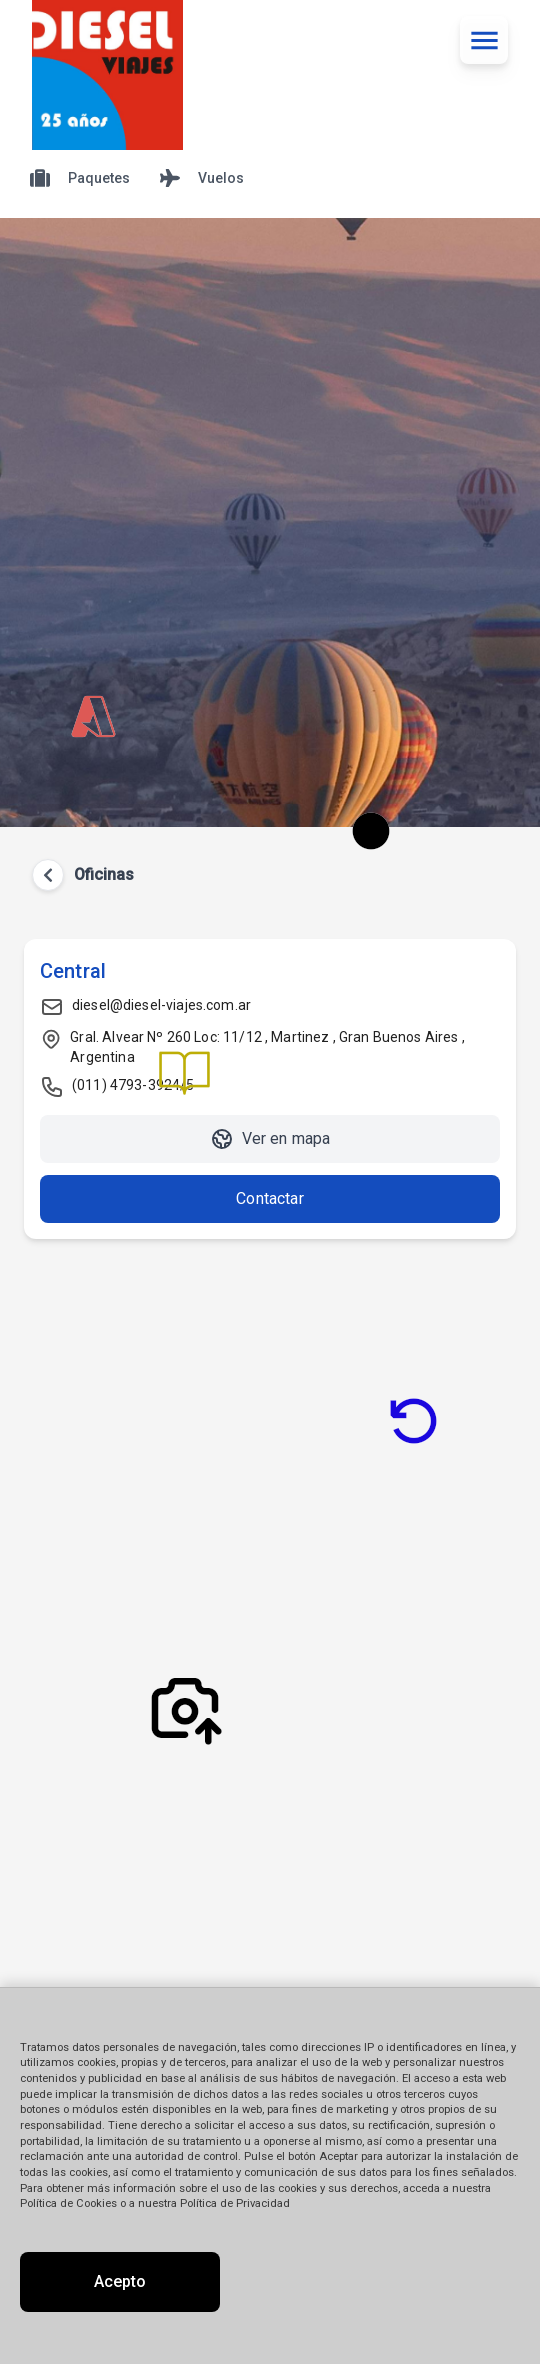  Describe the element at coordinates (371, 831) in the screenshot. I see `indicates a selected or active state` at that location.